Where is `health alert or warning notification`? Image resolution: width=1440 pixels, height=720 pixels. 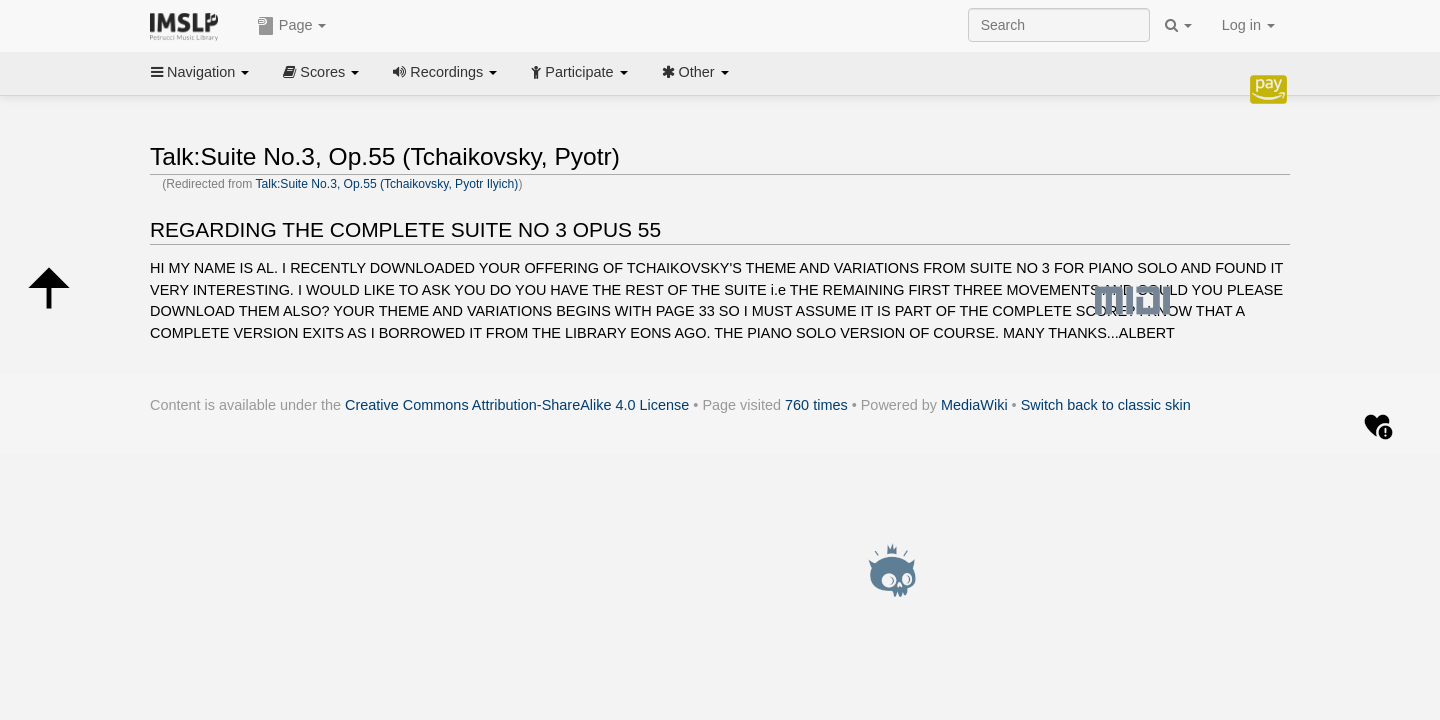 health alert or warning notification is located at coordinates (1378, 425).